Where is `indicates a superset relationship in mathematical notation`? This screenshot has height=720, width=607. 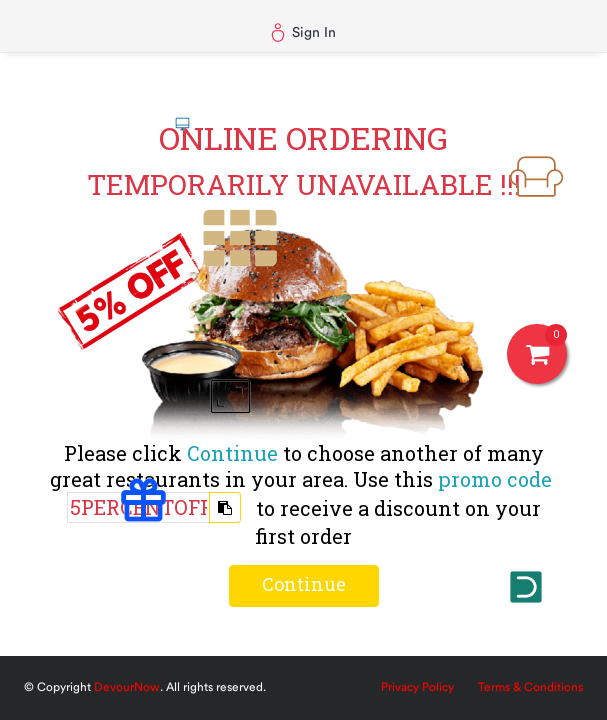
indicates a superset relationship in mathematical notation is located at coordinates (526, 587).